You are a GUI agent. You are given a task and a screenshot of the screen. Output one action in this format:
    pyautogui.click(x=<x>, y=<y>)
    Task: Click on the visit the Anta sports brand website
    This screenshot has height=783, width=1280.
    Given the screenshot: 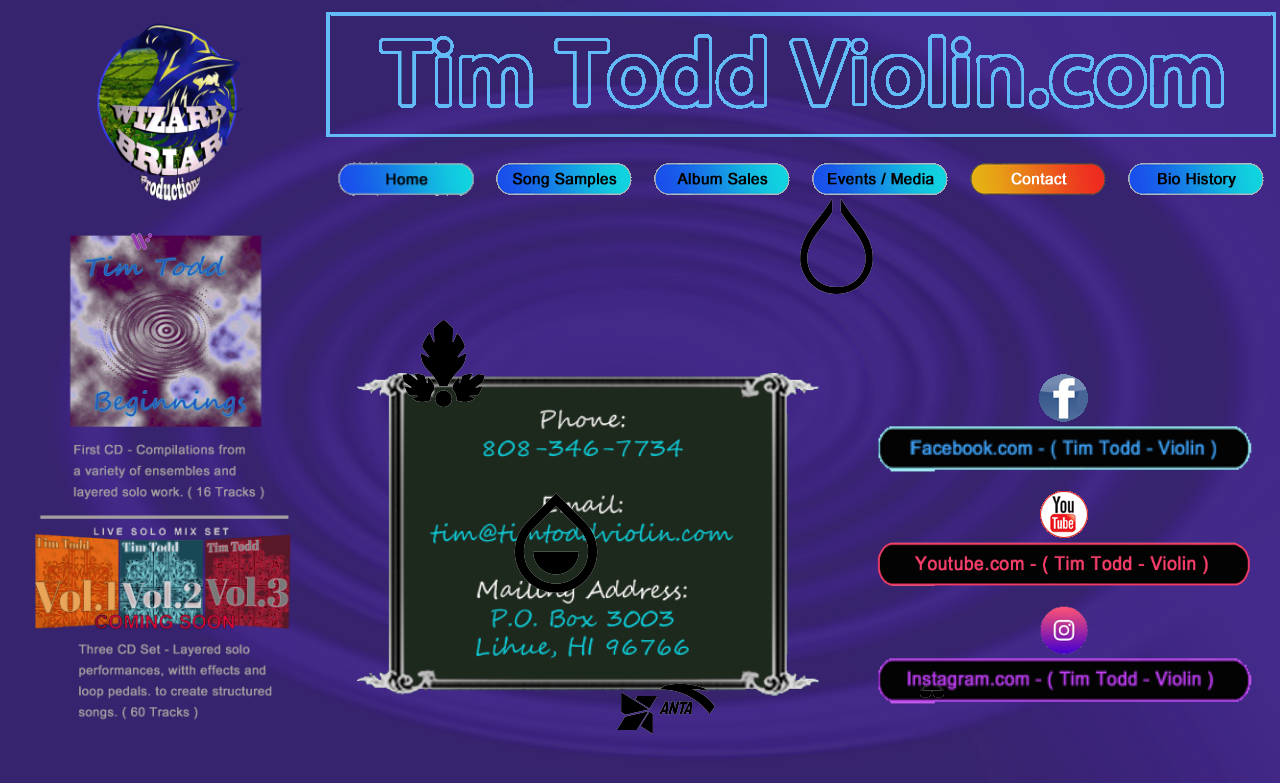 What is the action you would take?
    pyautogui.click(x=687, y=699)
    